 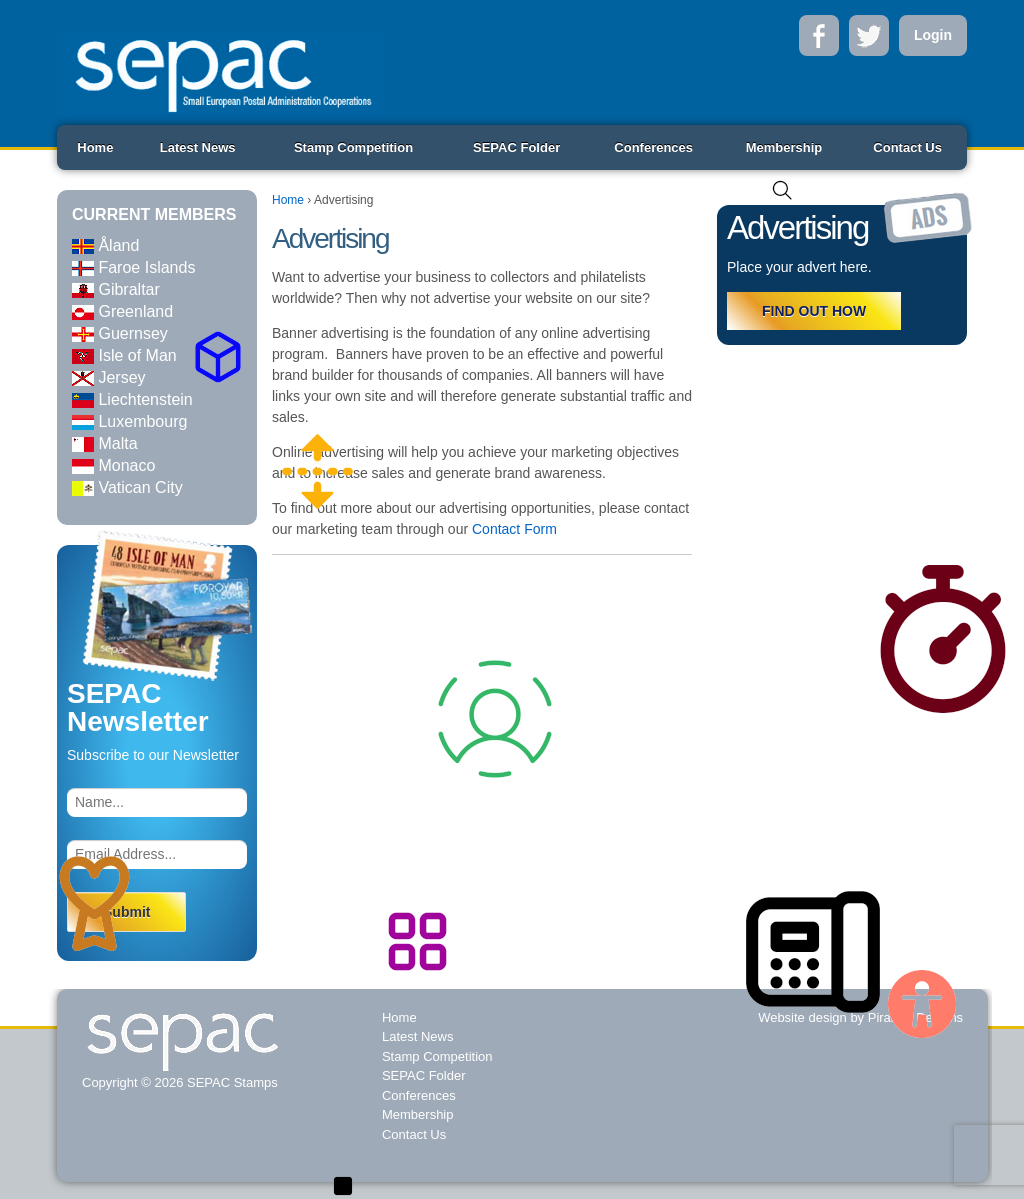 I want to click on search for content or items, so click(x=782, y=190).